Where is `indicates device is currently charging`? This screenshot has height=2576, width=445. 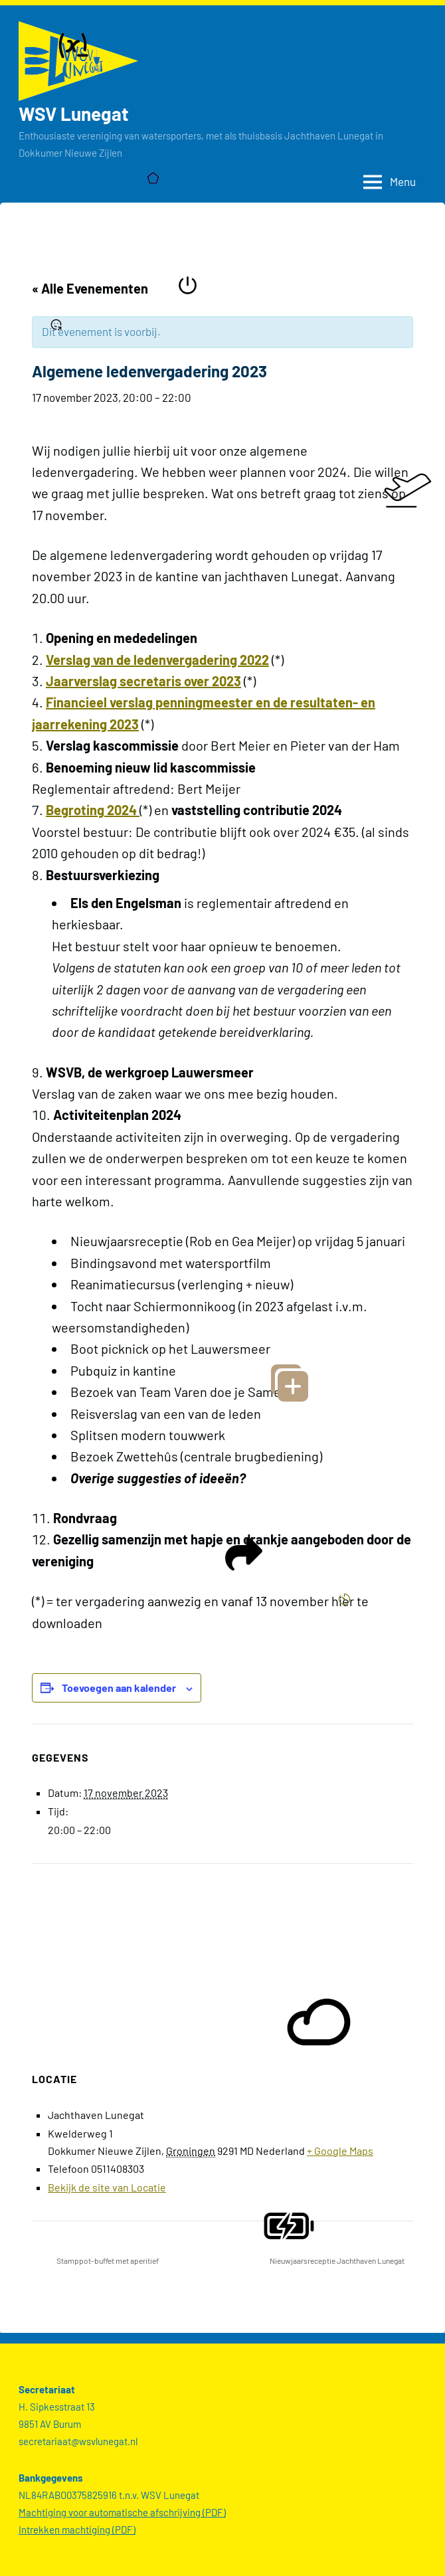 indicates device is currently charging is located at coordinates (289, 2226).